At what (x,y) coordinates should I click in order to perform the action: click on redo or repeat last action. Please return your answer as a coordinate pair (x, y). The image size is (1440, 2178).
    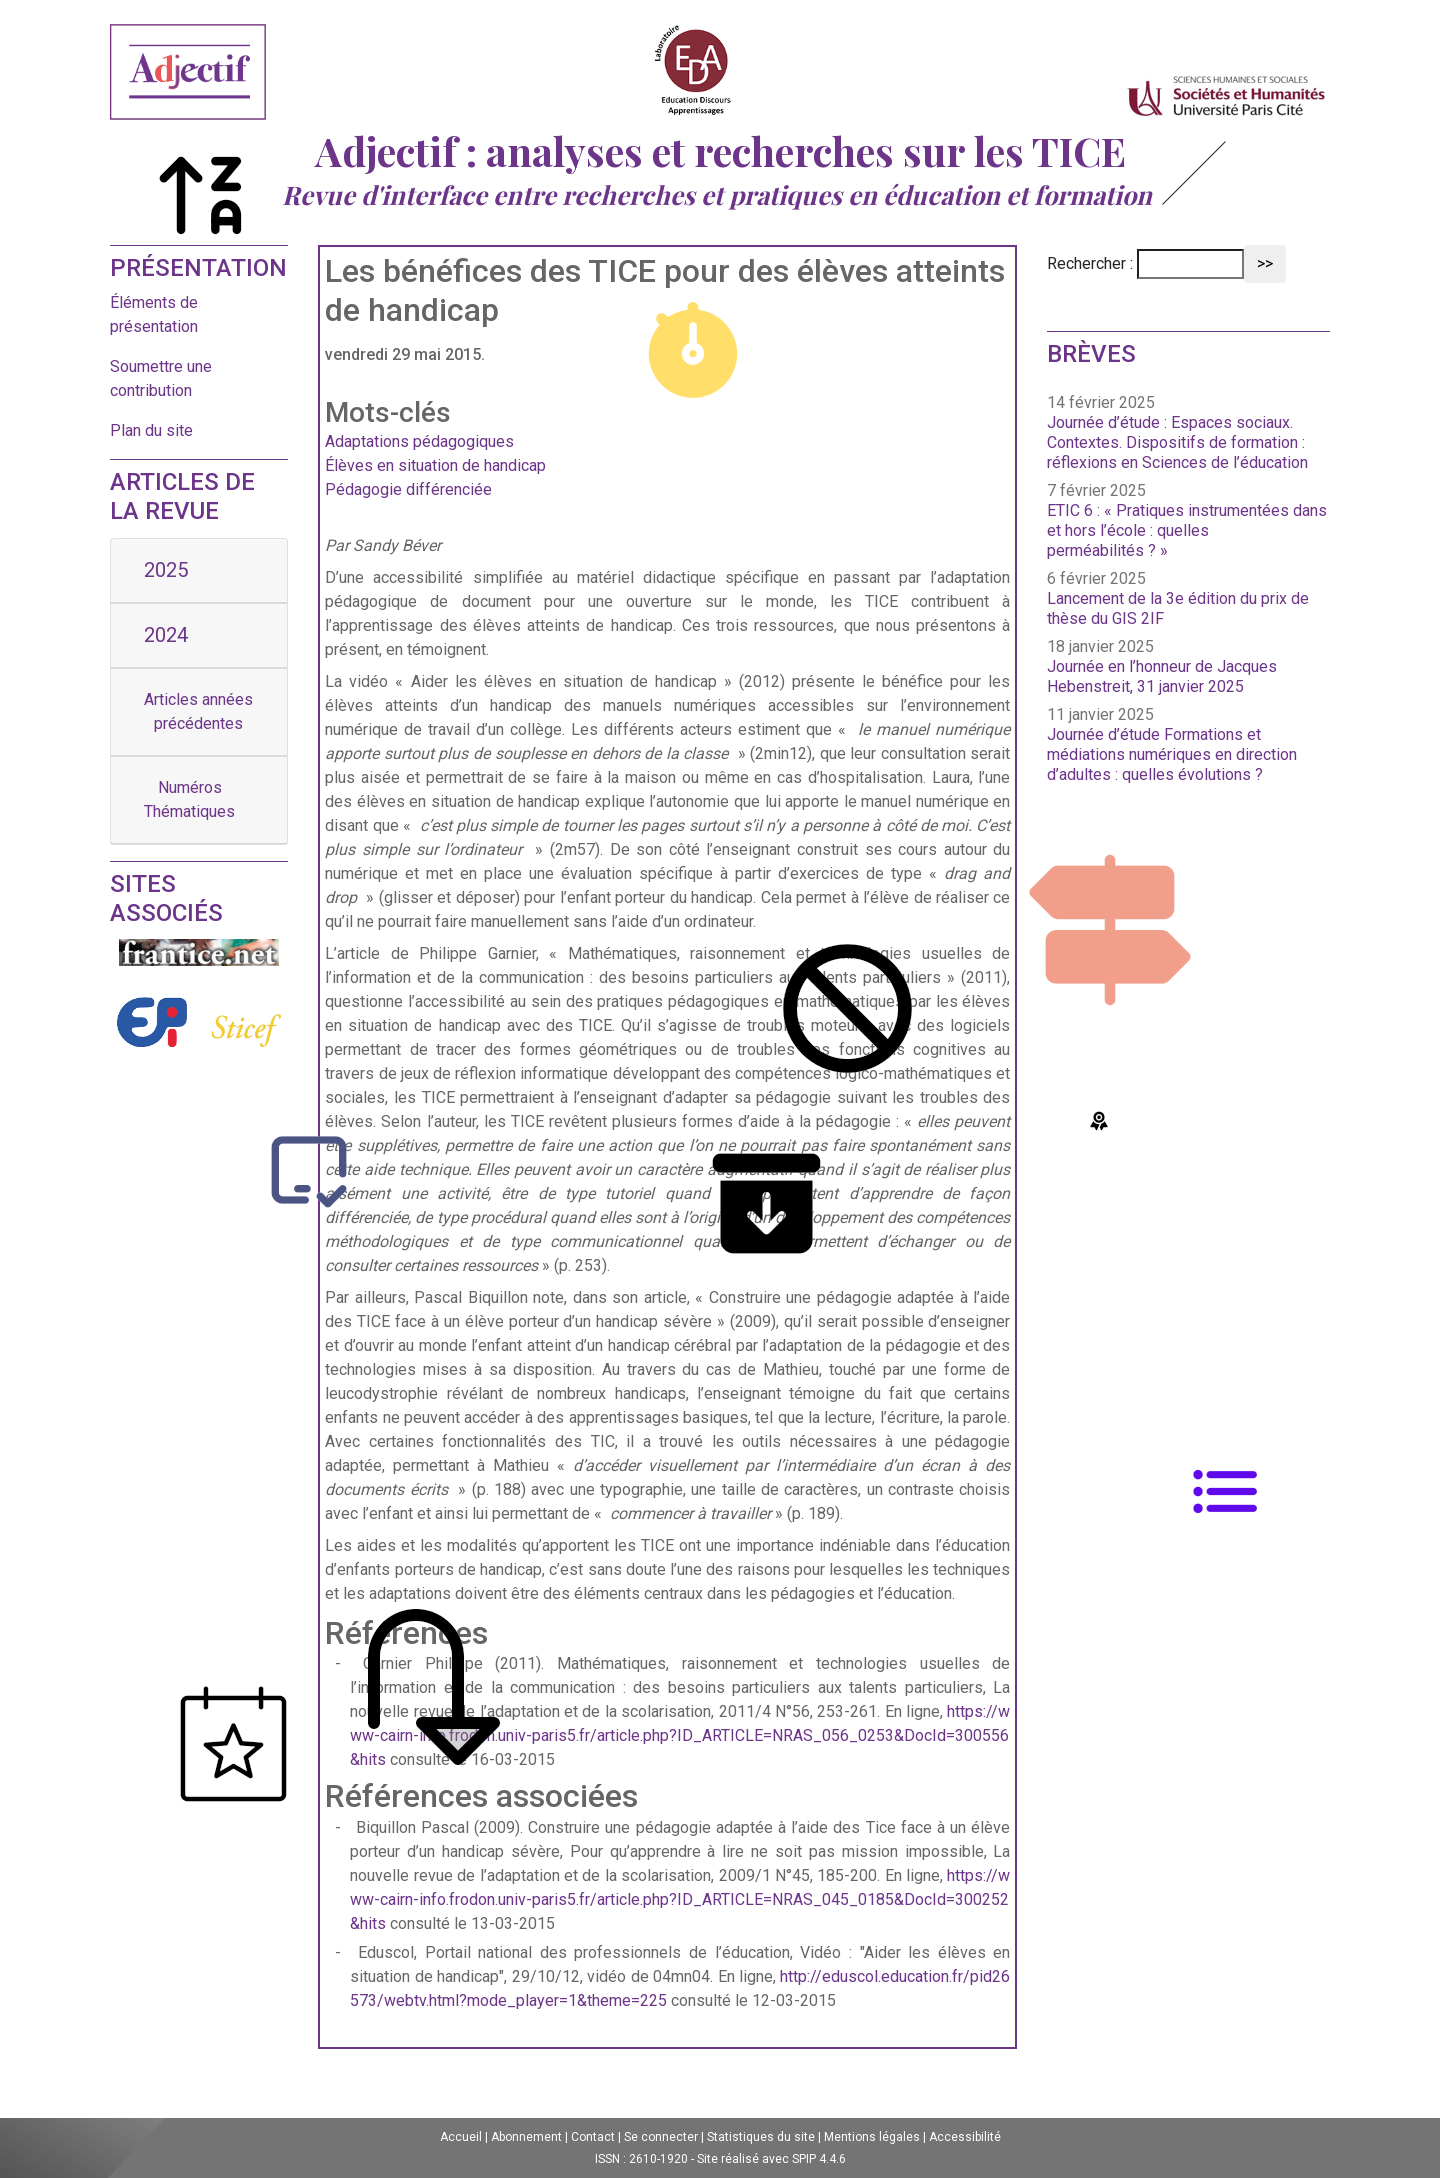
    Looking at the image, I should click on (428, 1687).